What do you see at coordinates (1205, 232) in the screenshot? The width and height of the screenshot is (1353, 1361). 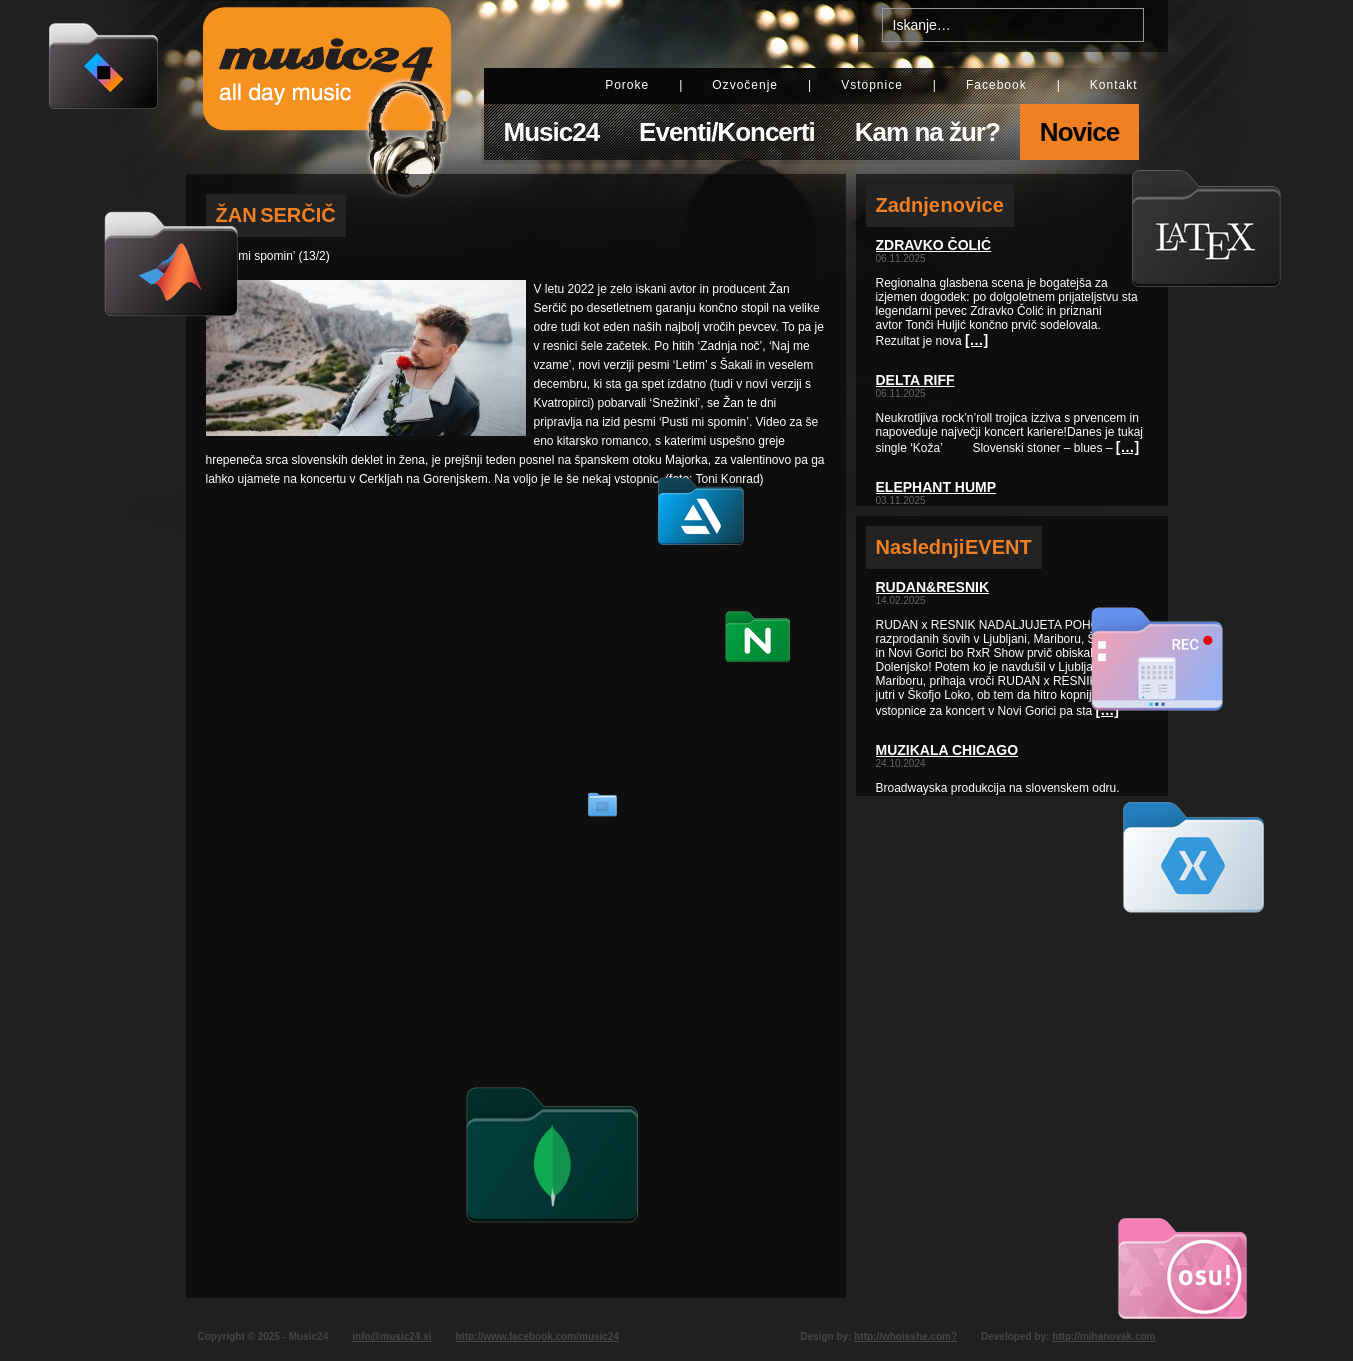 I see `open folder containing LaTeX documents` at bounding box center [1205, 232].